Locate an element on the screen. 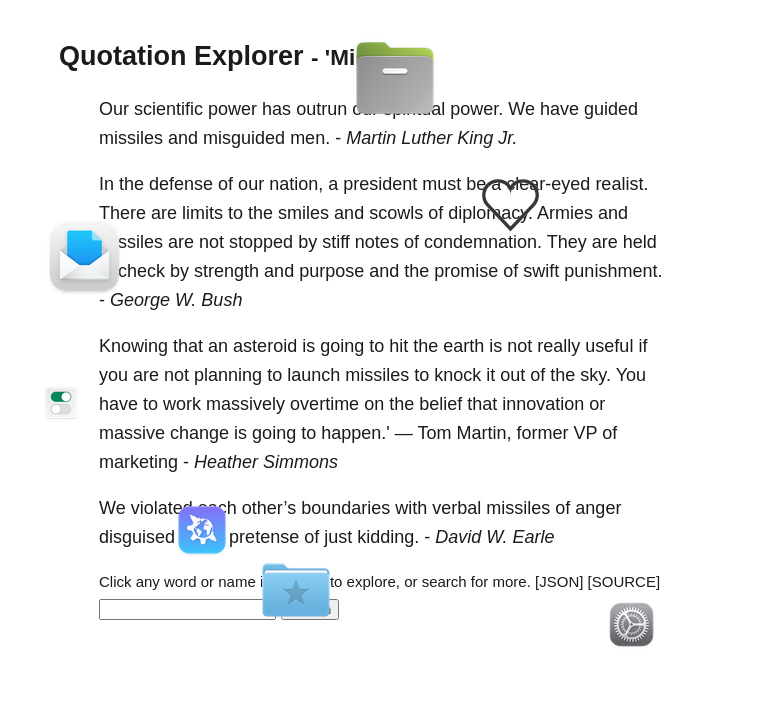 The width and height of the screenshot is (768, 720). open mailspring email client is located at coordinates (84, 256).